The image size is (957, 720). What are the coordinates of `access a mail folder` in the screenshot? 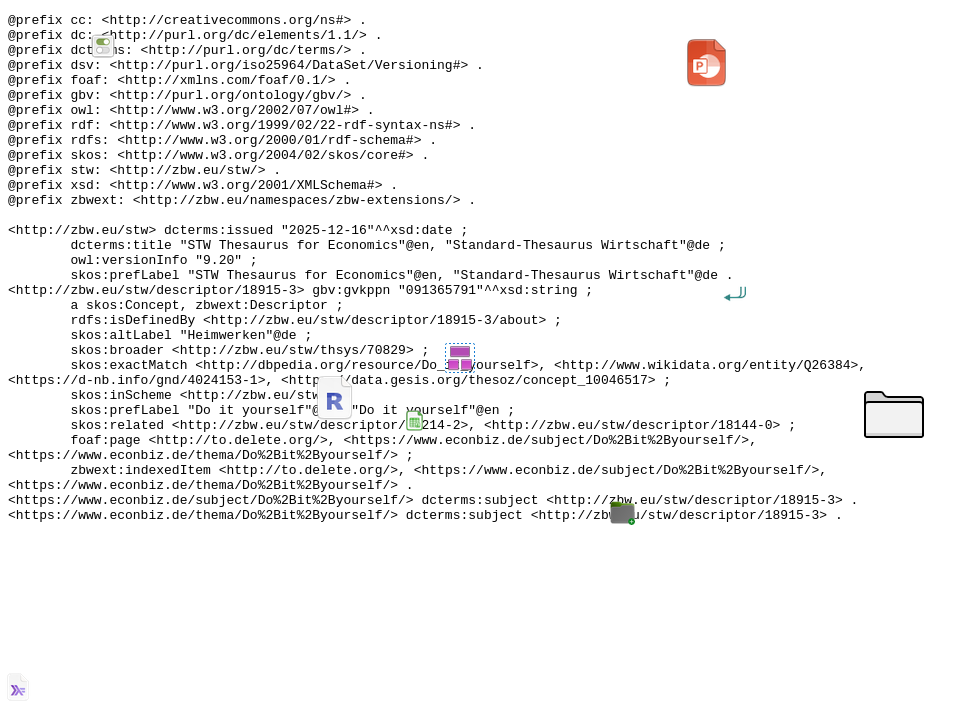 It's located at (894, 414).